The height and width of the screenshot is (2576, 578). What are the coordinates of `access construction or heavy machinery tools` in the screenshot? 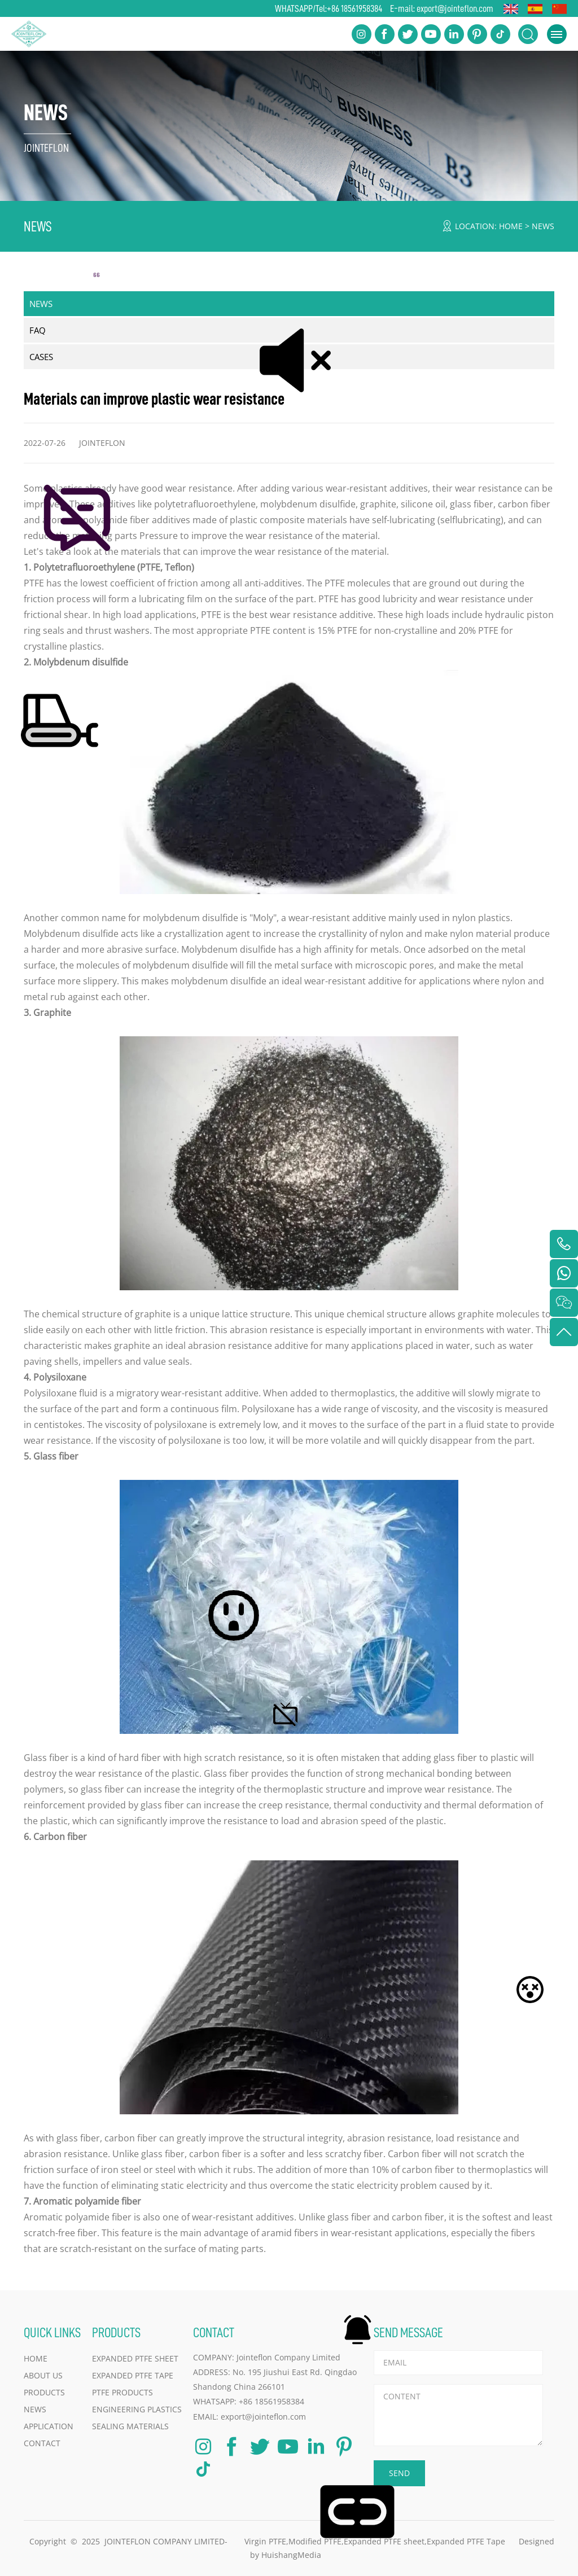 It's located at (59, 720).